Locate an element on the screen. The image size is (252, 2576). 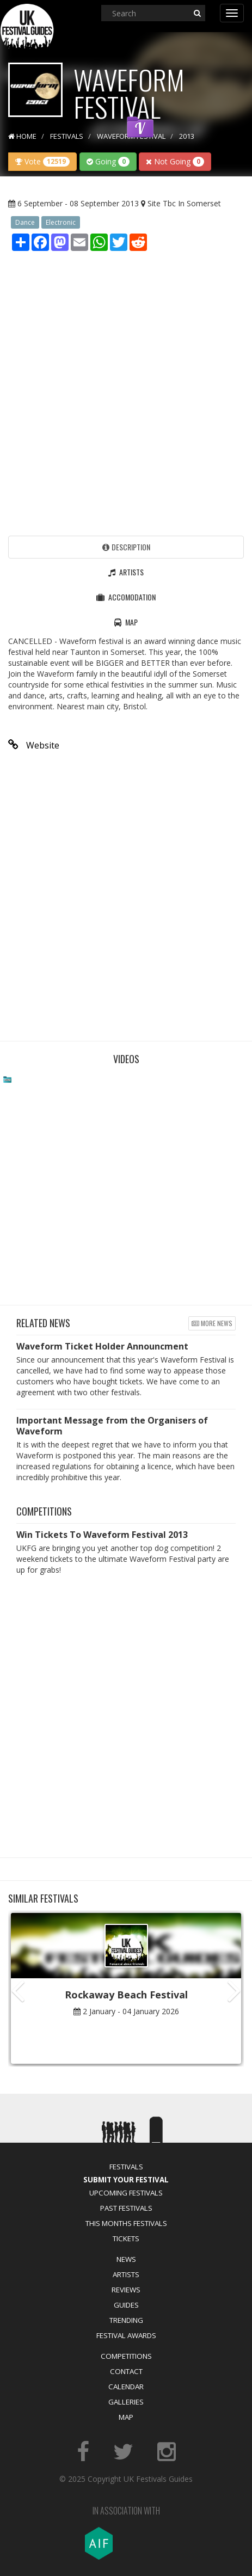
open vrchat worlds folder is located at coordinates (7, 1080).